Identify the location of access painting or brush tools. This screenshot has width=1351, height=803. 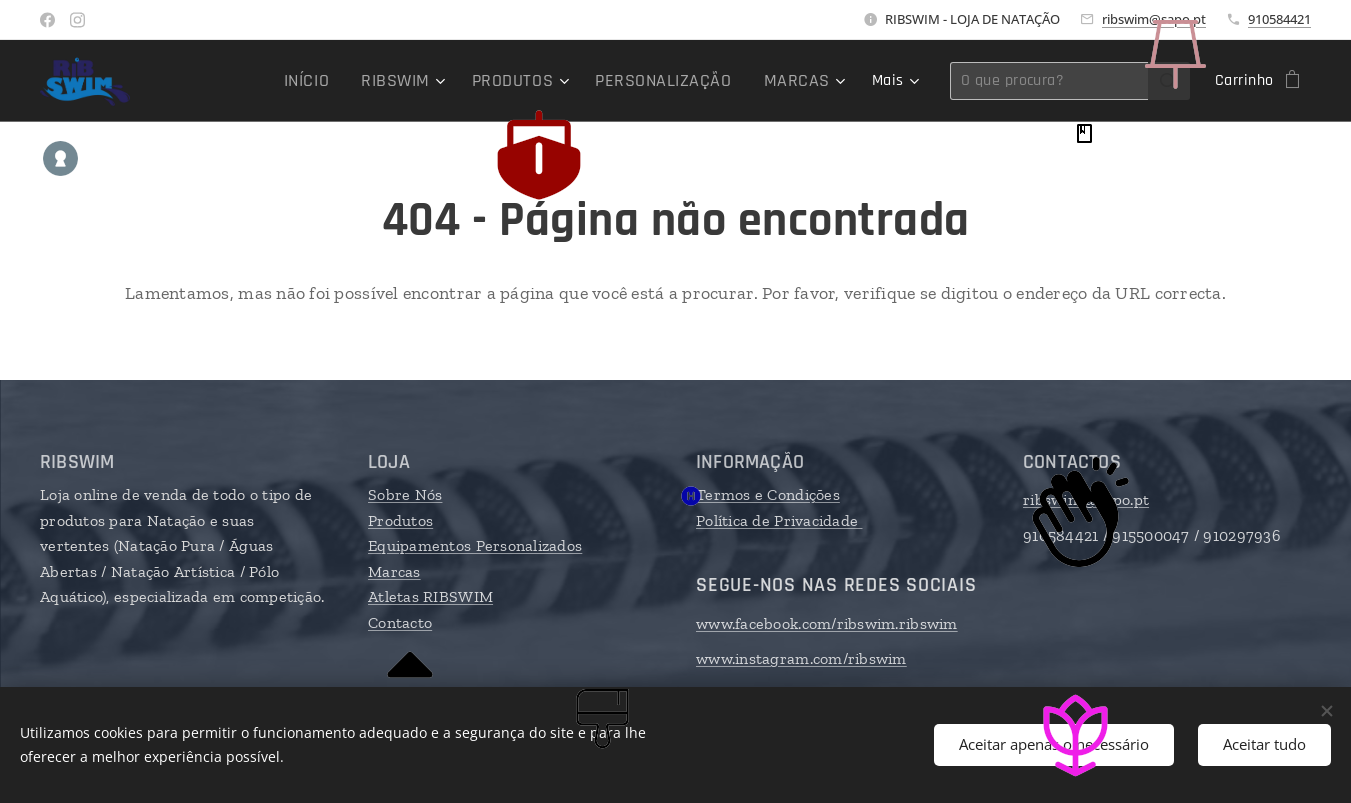
(602, 717).